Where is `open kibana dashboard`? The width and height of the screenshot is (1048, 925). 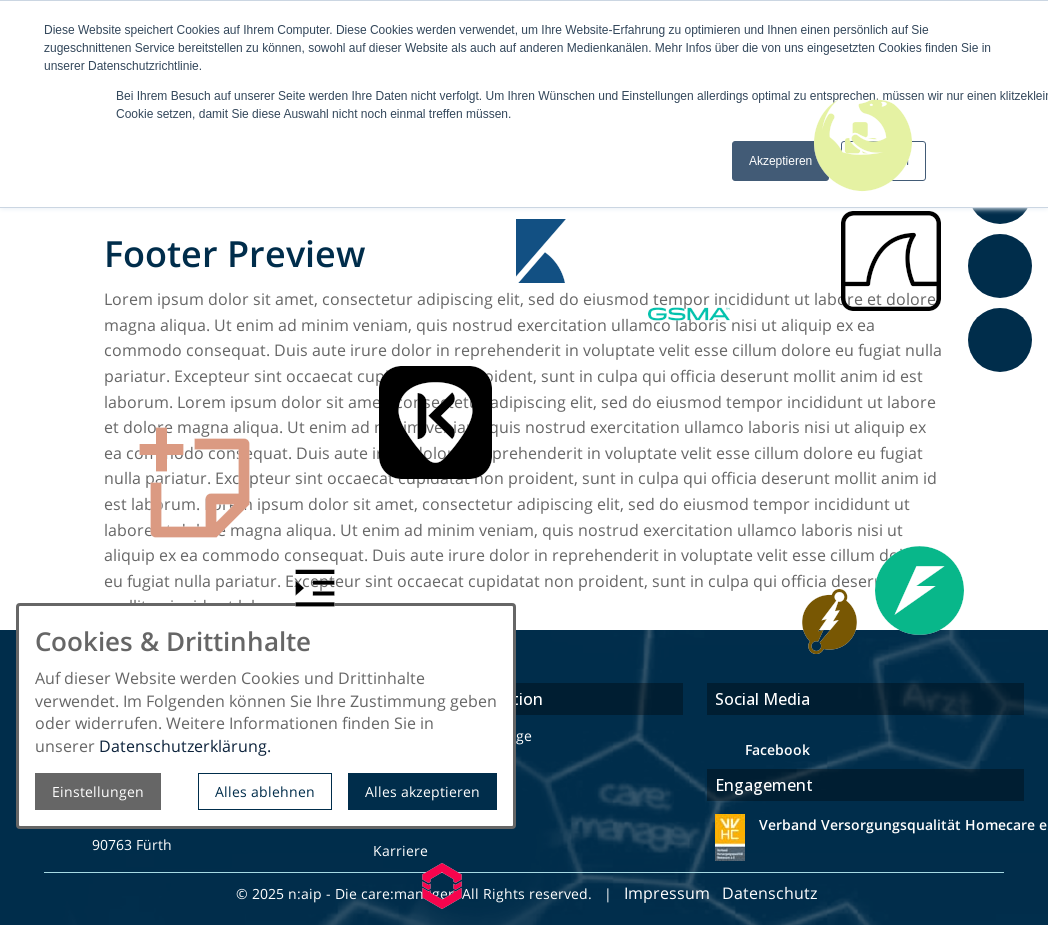
open kibana dashboard is located at coordinates (541, 251).